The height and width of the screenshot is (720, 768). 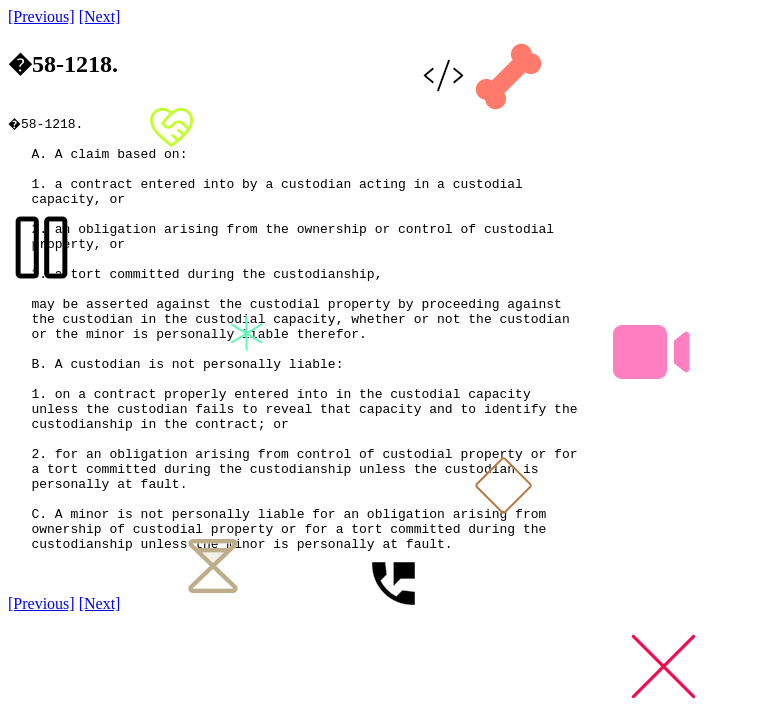 I want to click on indicates a required field in a form, so click(x=246, y=333).